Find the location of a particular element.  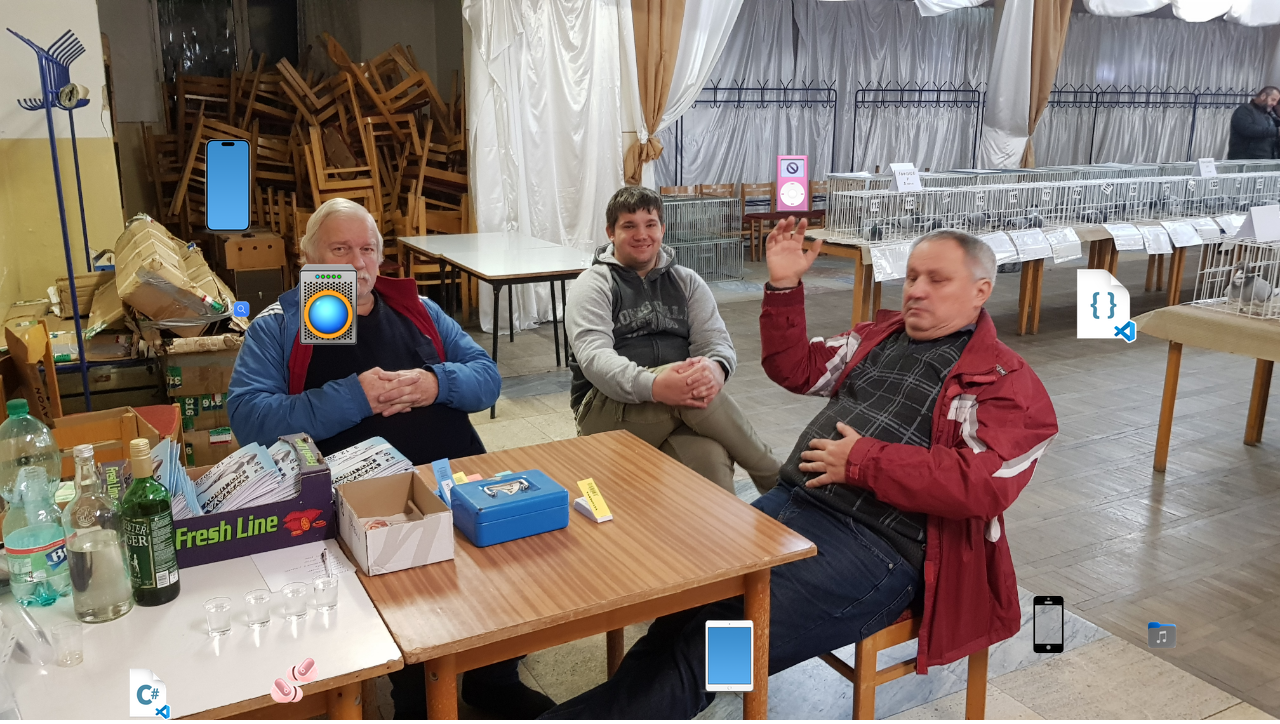

iPhone 15 Pro device icon is located at coordinates (228, 187).